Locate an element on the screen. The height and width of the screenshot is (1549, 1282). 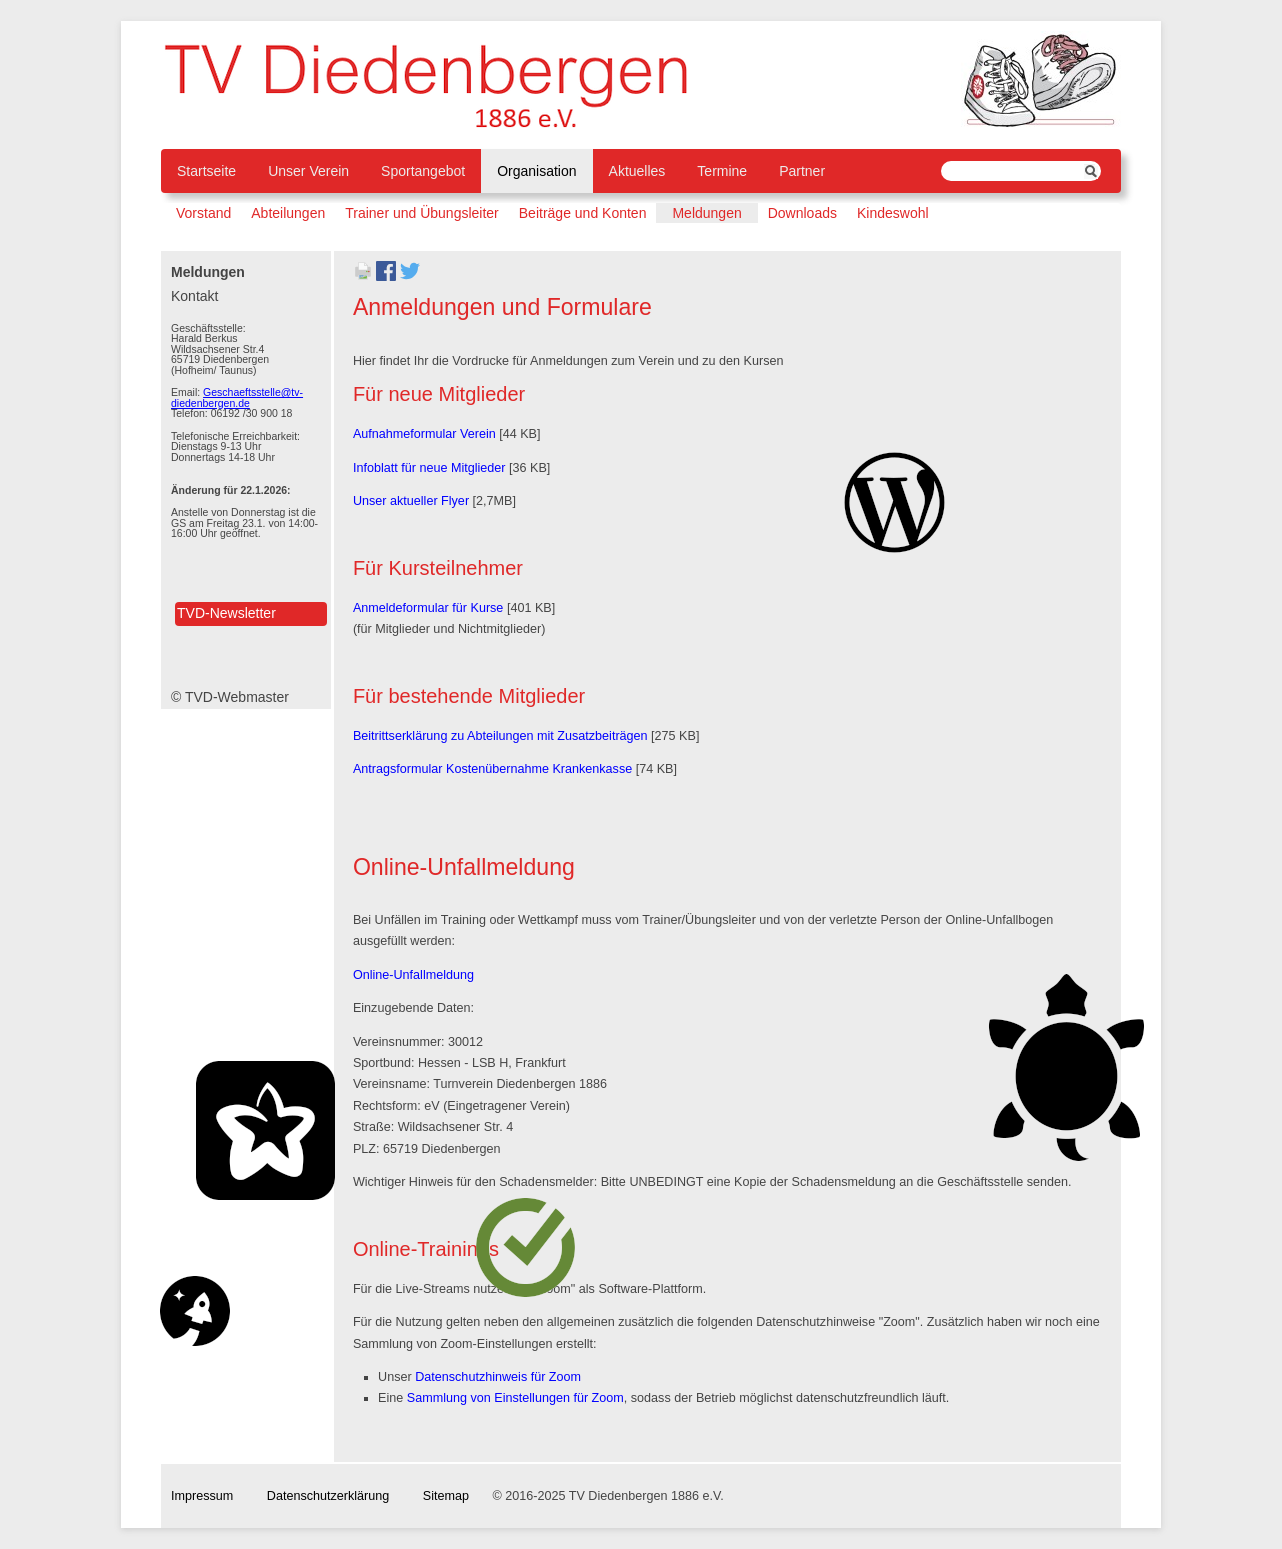
go to the Galaxus website or app is located at coordinates (1066, 1067).